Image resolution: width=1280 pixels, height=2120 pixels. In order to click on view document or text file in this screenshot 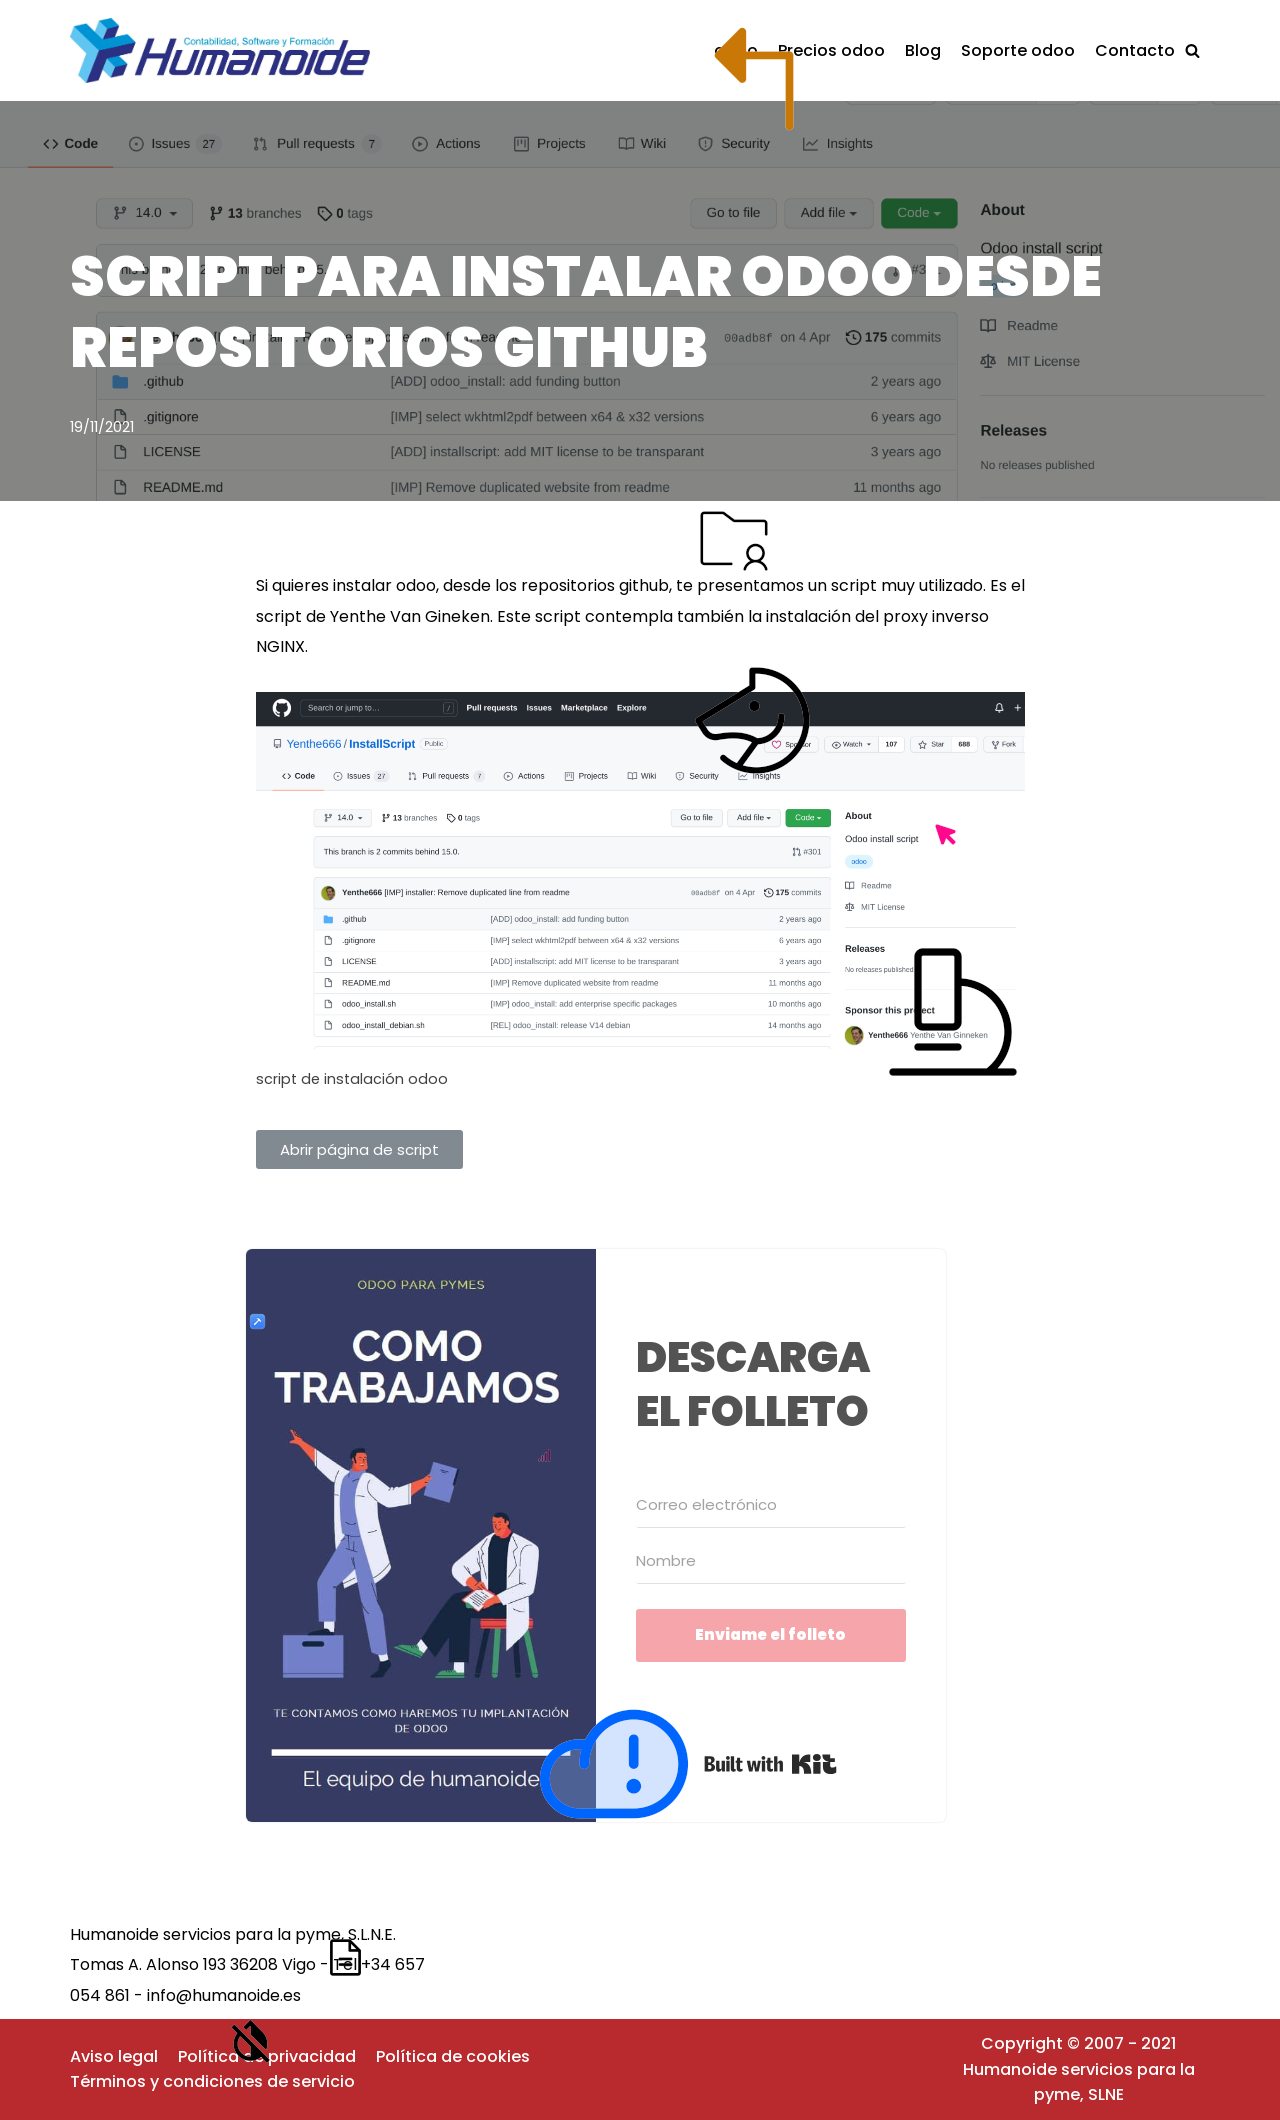, I will do `click(345, 1957)`.